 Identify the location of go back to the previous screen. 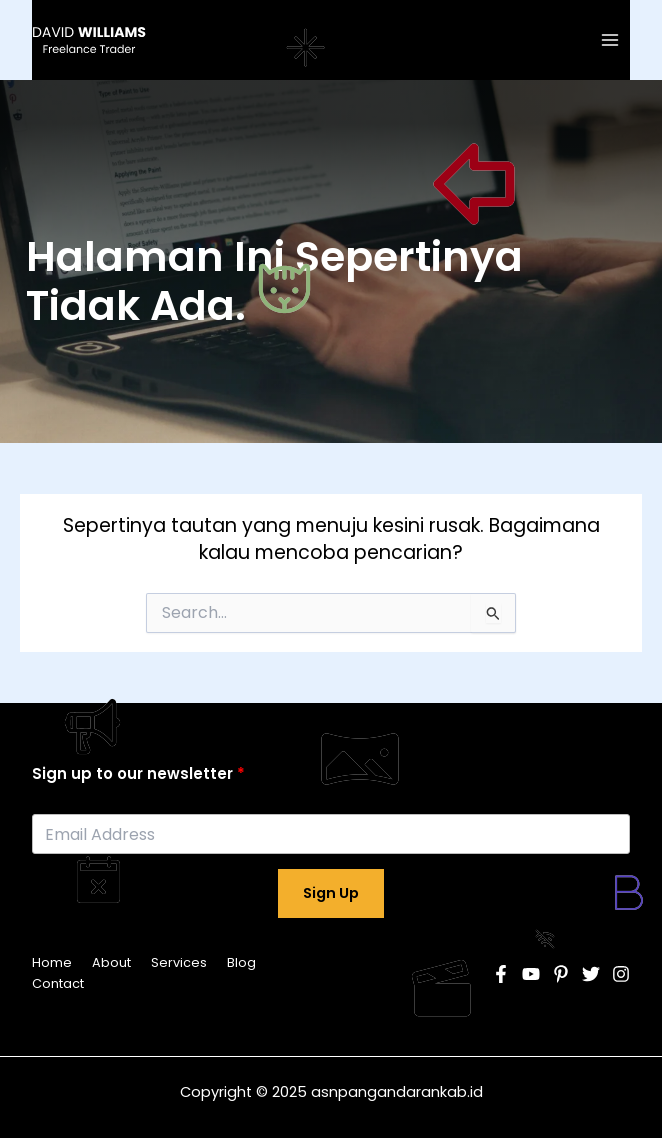
(477, 184).